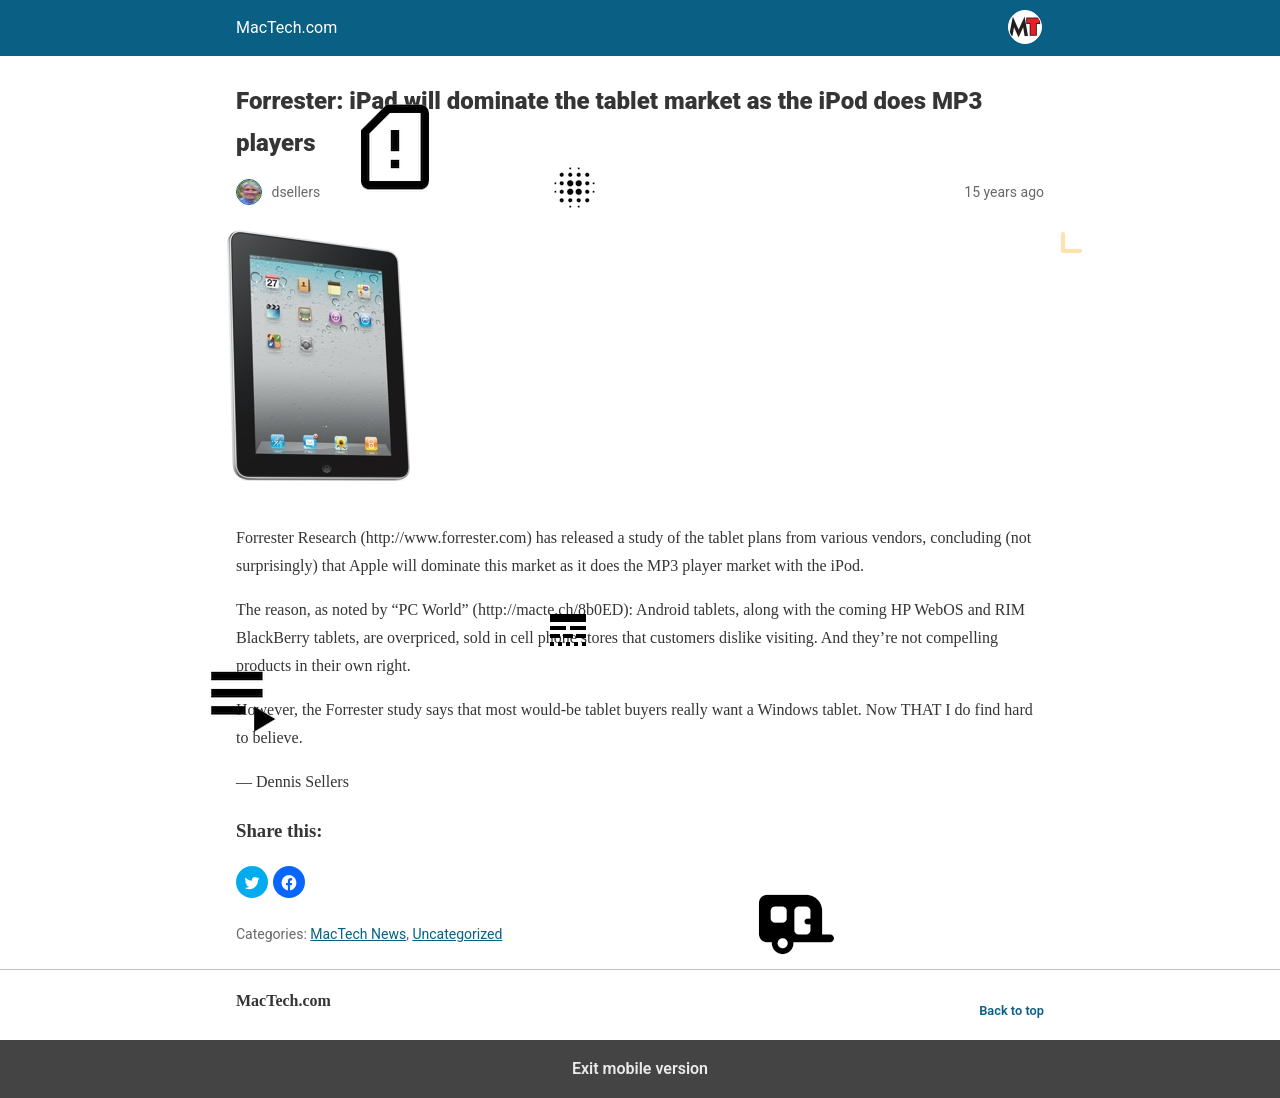 This screenshot has width=1280, height=1098. Describe the element at coordinates (568, 630) in the screenshot. I see `change text line spacing or density` at that location.